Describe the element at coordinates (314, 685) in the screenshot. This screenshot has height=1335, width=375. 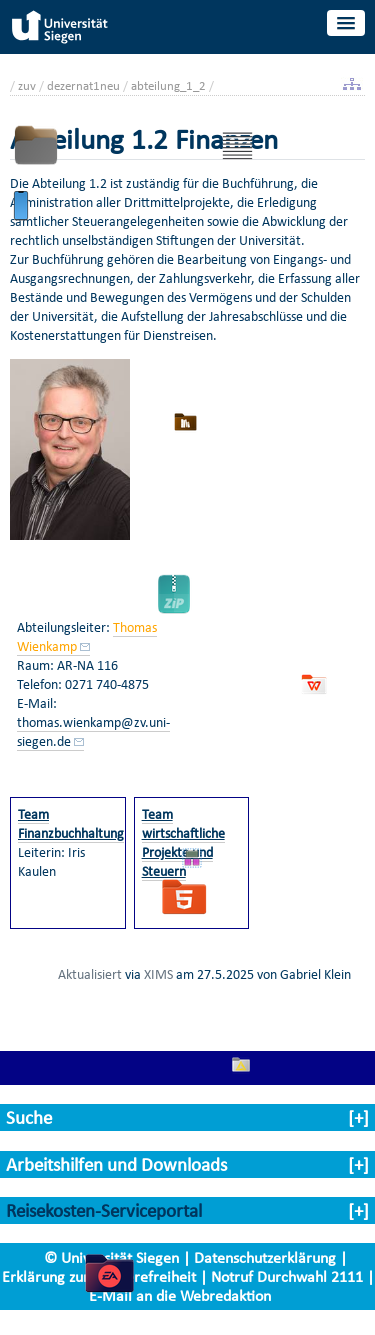
I see `open WPS Office documents folder` at that location.